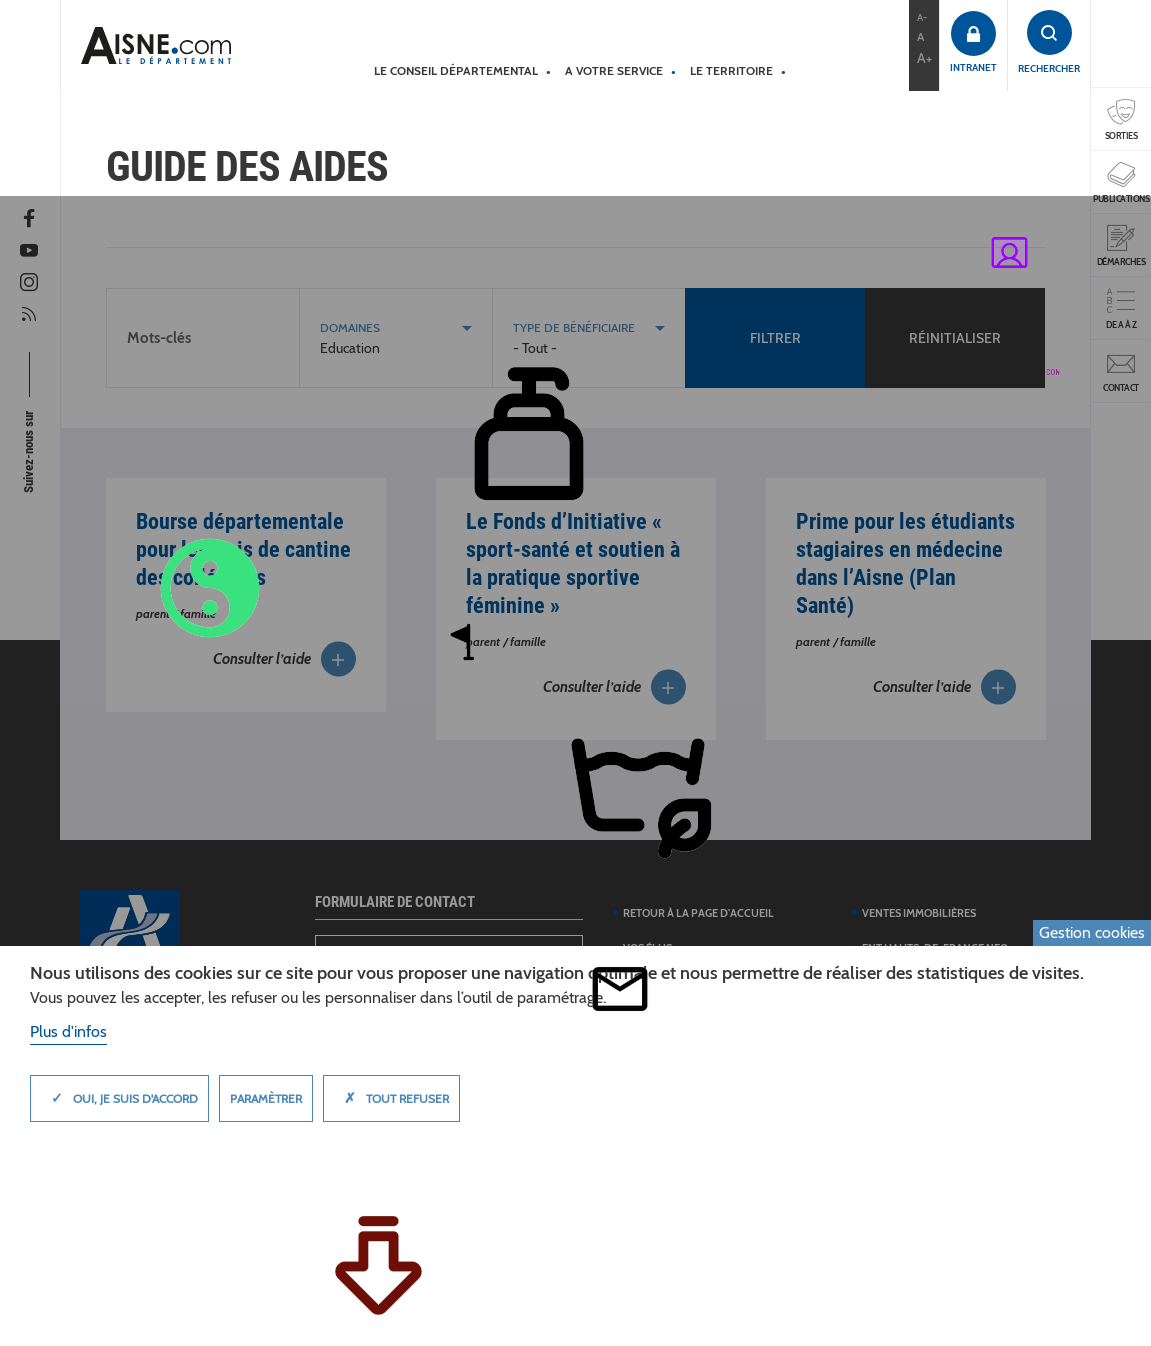  Describe the element at coordinates (465, 642) in the screenshot. I see `flag or mark an important item` at that location.